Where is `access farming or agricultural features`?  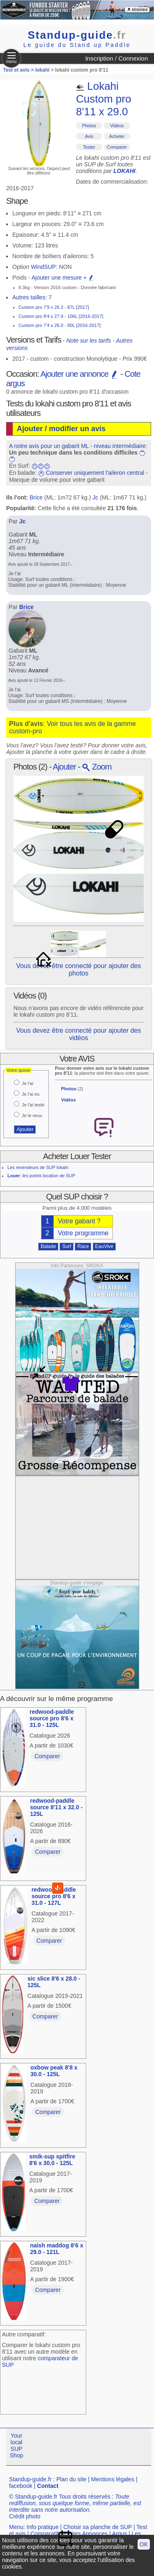
access farming or agricultural features is located at coordinates (48, 1298).